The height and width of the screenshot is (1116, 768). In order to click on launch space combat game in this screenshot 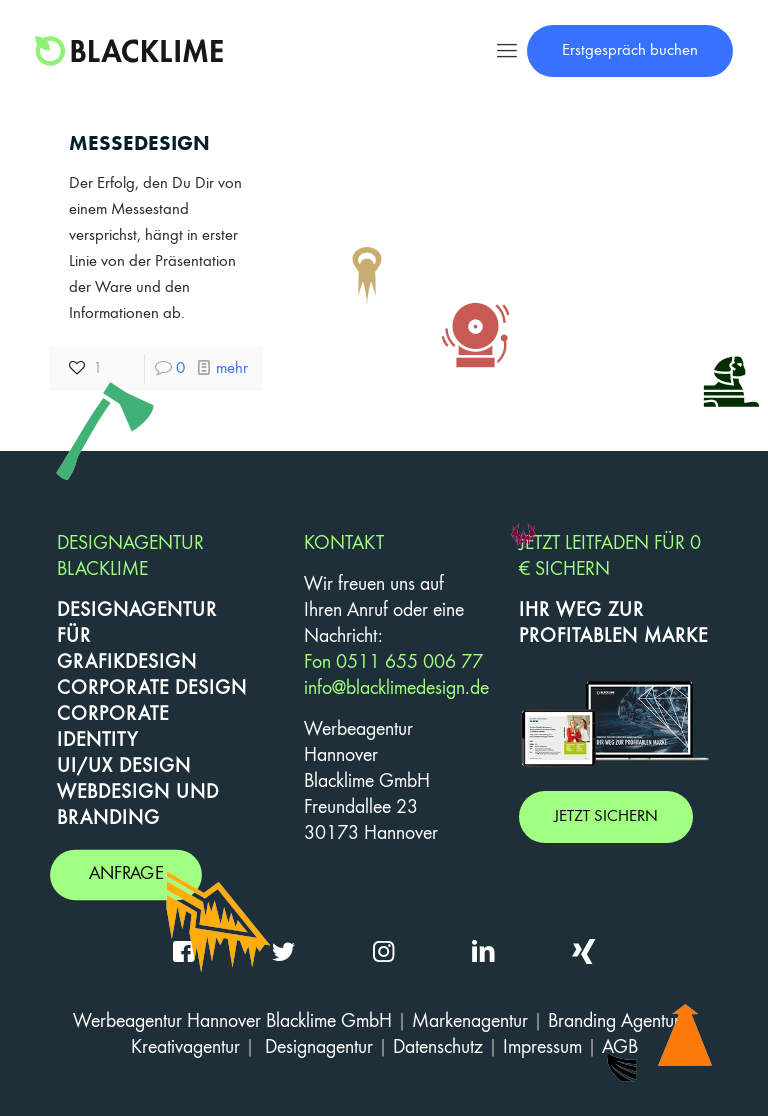, I will do `click(523, 535)`.